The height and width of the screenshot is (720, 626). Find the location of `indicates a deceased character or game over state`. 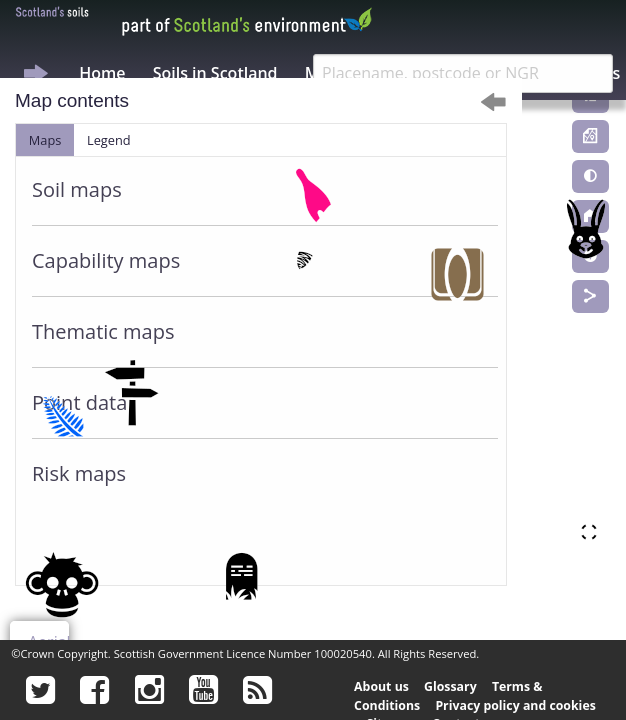

indicates a deceased character or game over state is located at coordinates (242, 577).